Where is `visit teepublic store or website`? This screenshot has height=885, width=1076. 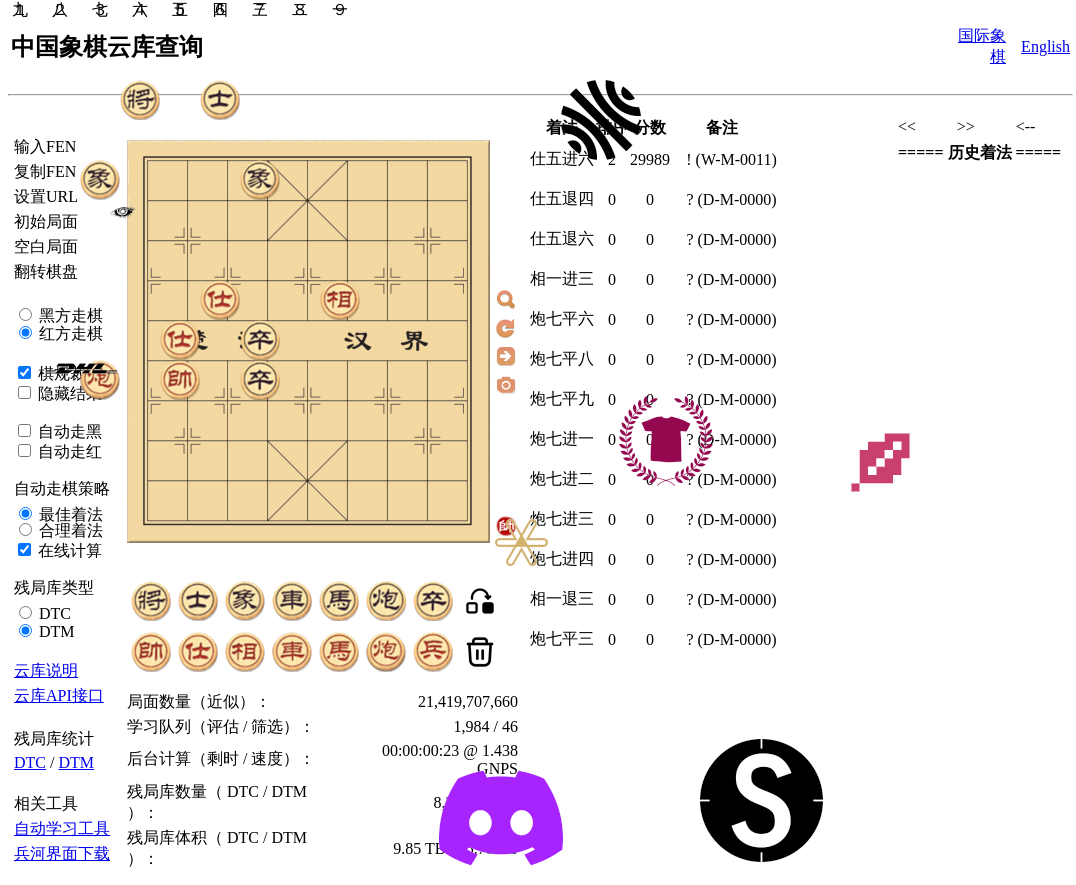
visit teepublic store or website is located at coordinates (666, 441).